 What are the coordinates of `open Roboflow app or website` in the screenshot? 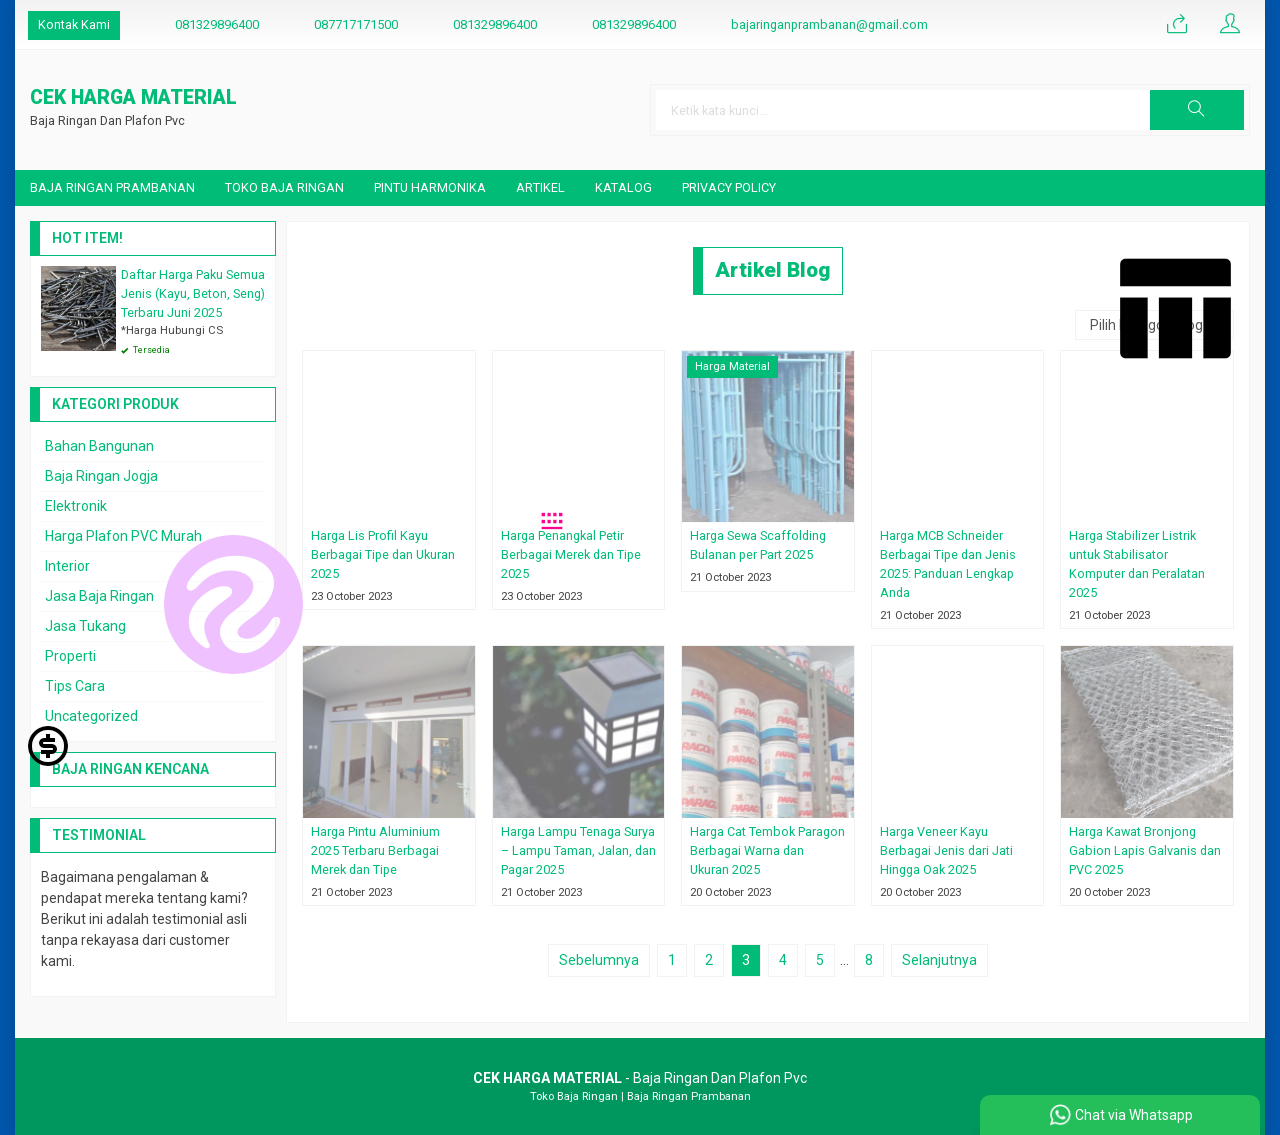 It's located at (233, 604).